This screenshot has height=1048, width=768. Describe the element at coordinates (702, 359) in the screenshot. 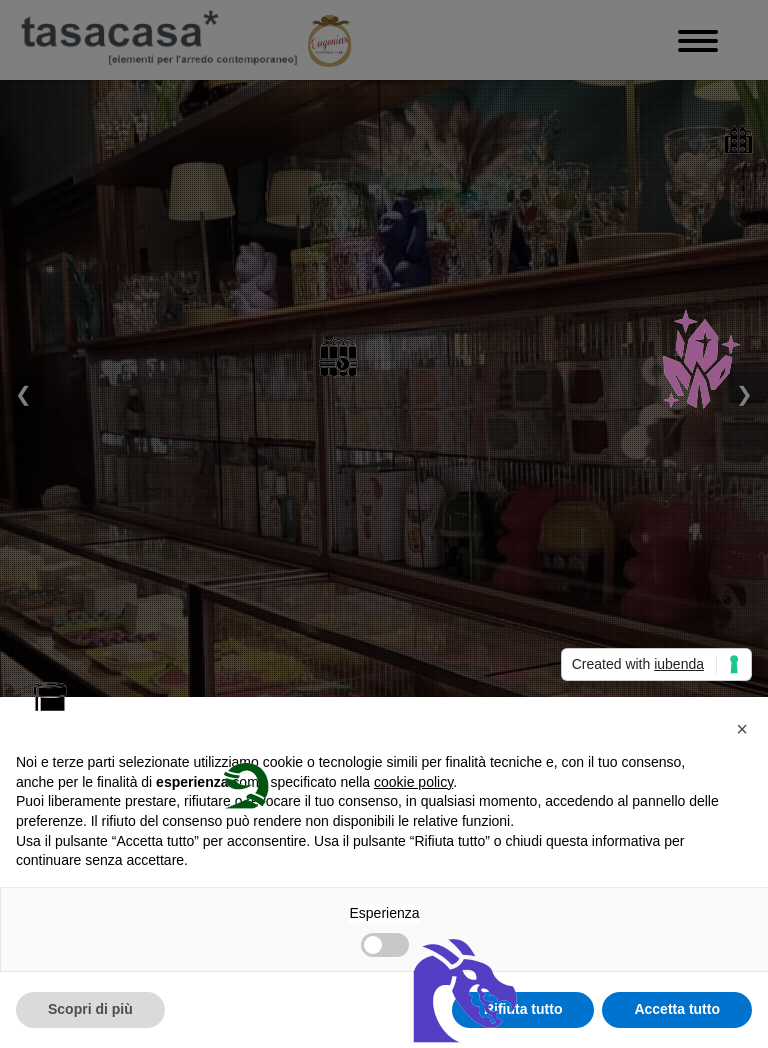

I see `view collected minerals or crystals` at that location.